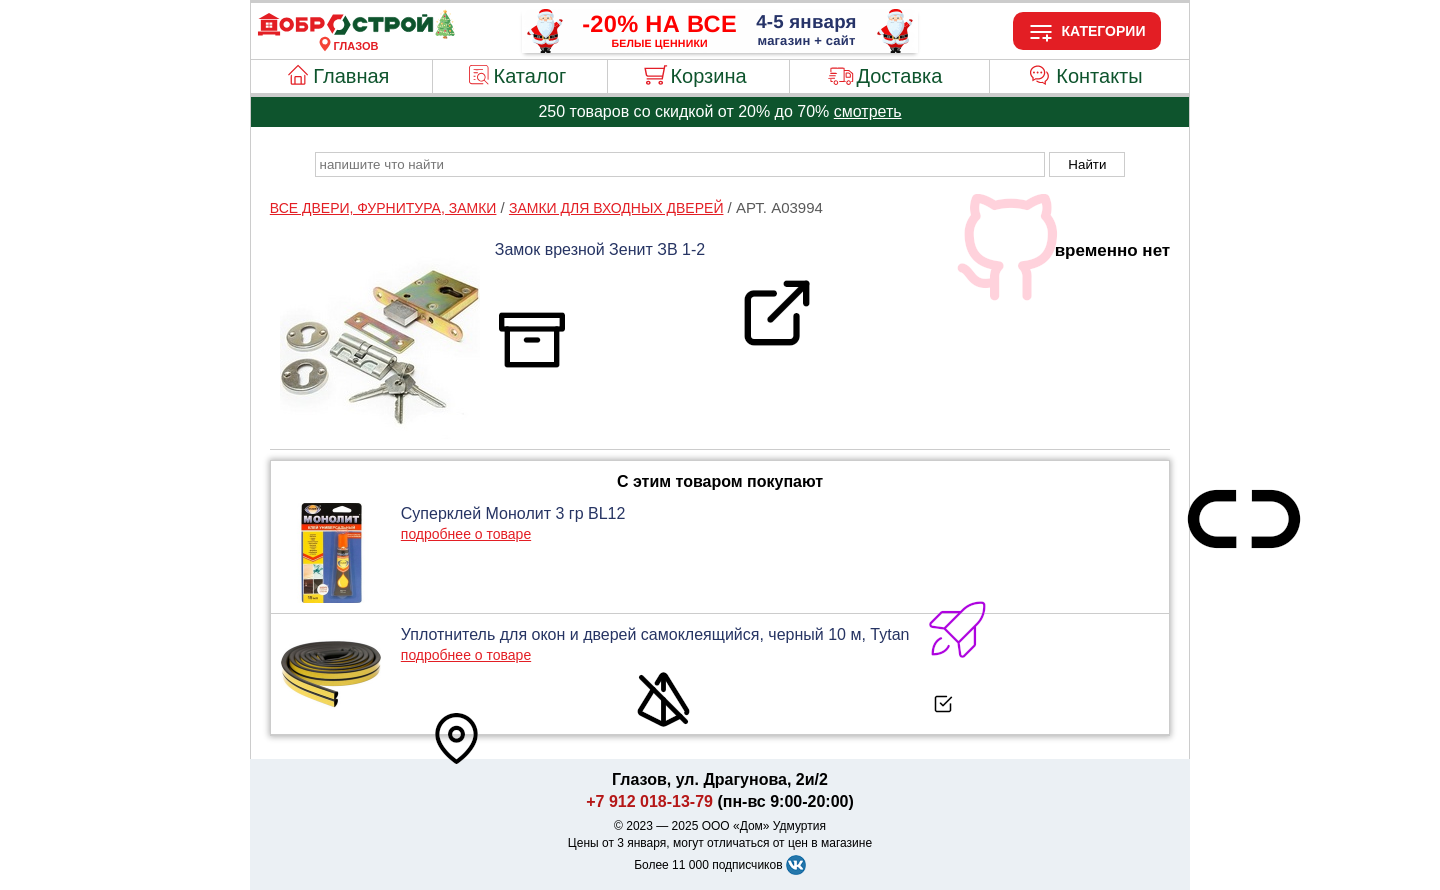  I want to click on view location on map, so click(456, 738).